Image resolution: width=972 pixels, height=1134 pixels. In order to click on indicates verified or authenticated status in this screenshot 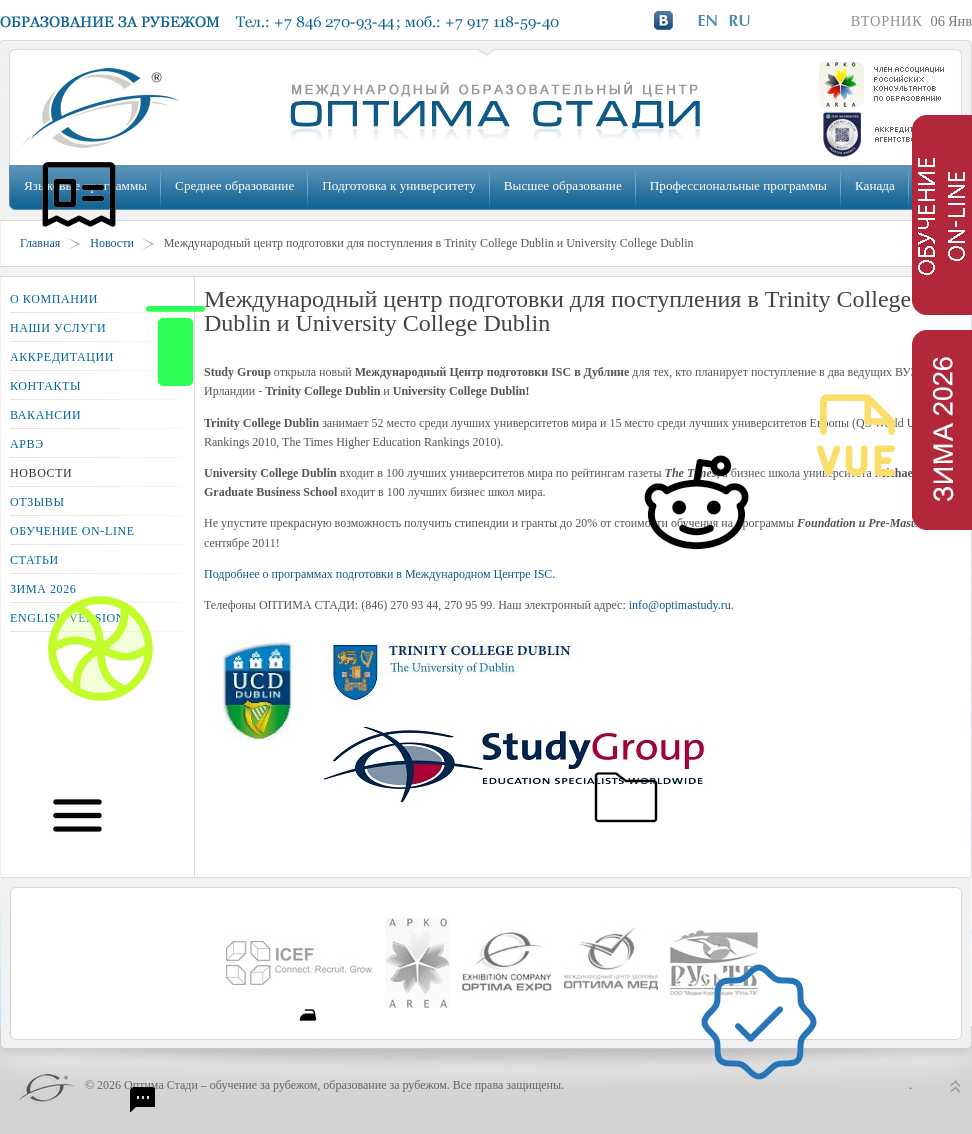, I will do `click(759, 1022)`.